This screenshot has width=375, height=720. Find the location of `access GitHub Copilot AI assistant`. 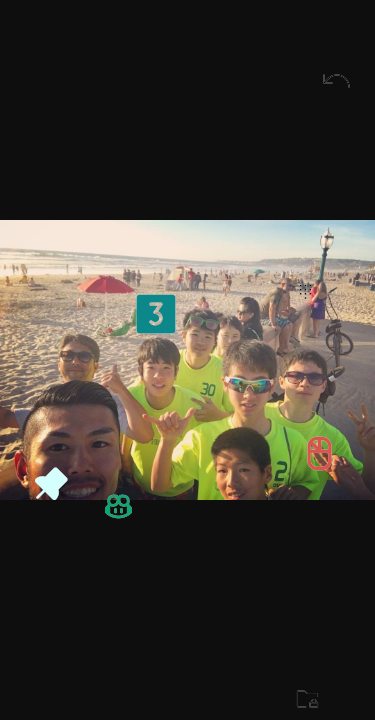

access GitHub Copilot AI assistant is located at coordinates (118, 506).